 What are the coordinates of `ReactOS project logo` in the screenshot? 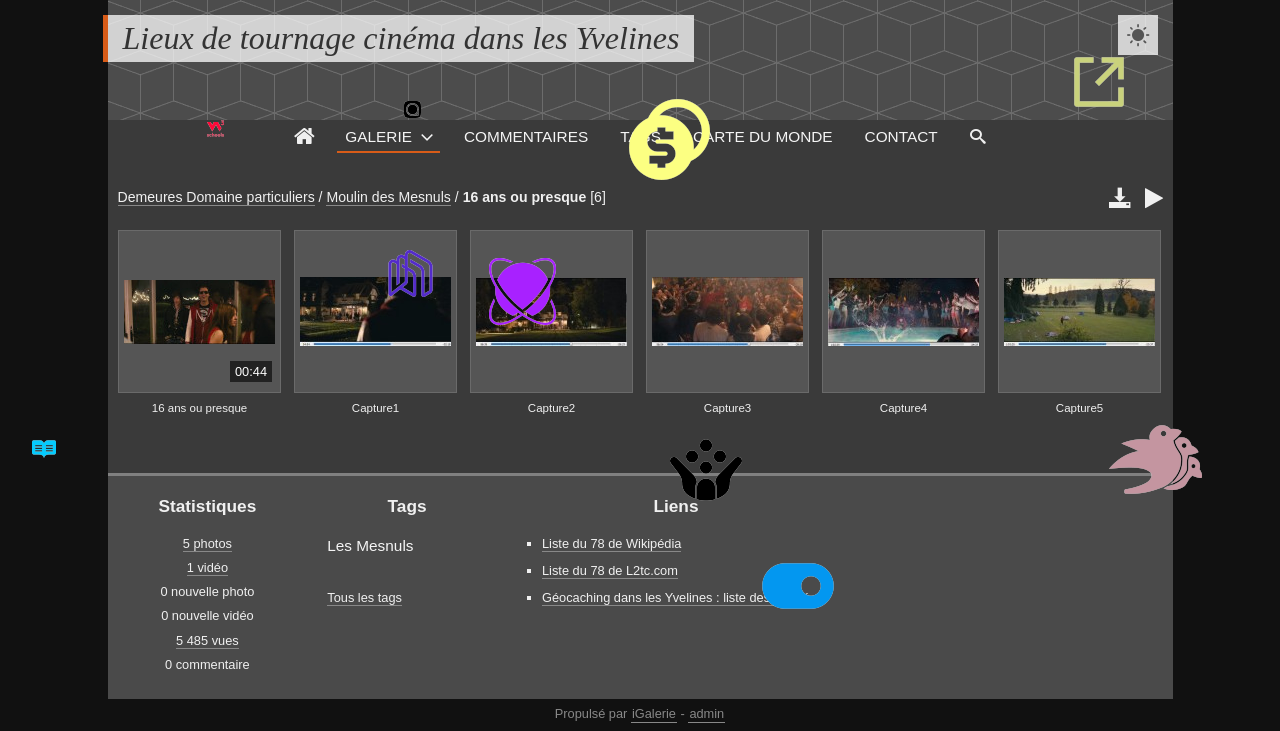 It's located at (522, 291).